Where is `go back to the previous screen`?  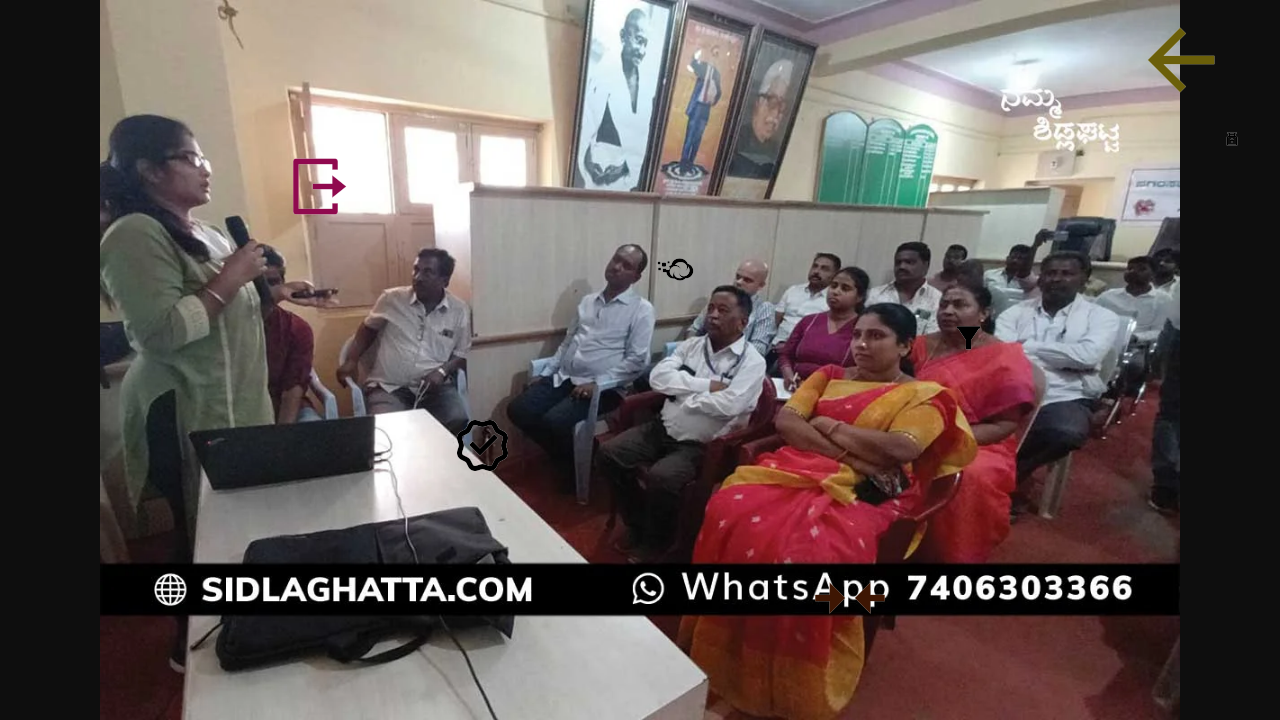
go back to the previous screen is located at coordinates (1181, 60).